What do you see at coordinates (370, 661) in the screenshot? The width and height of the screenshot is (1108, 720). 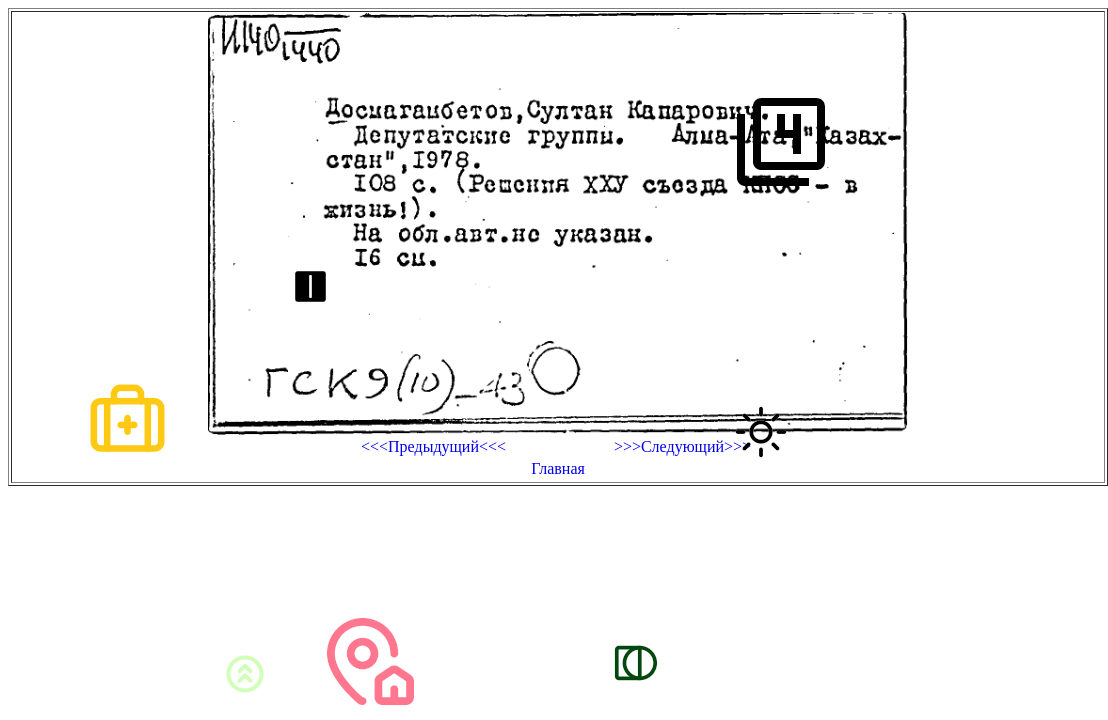 I see `view home location on map` at bounding box center [370, 661].